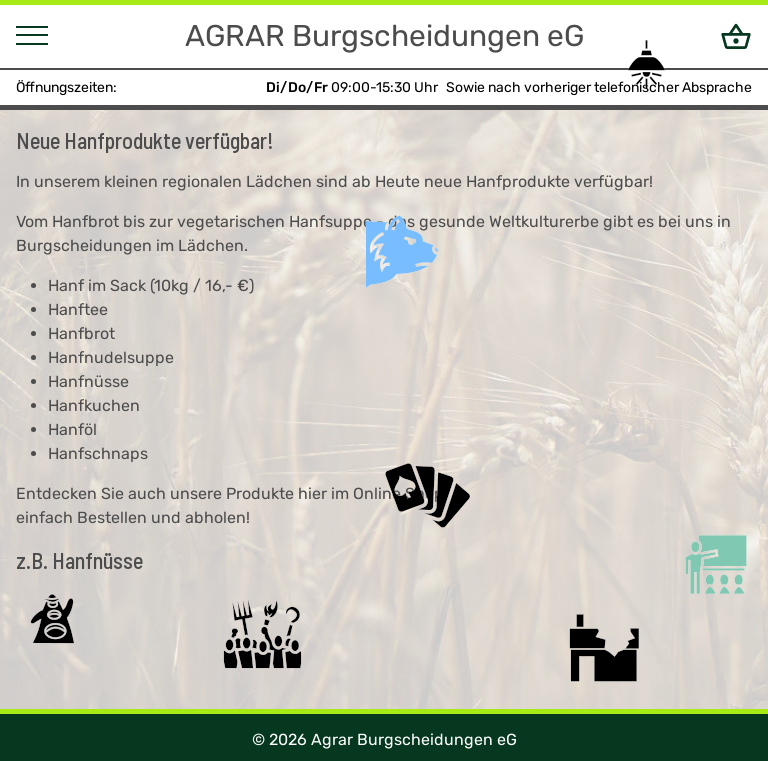 This screenshot has width=768, height=761. What do you see at coordinates (646, 64) in the screenshot?
I see `toggle ceiling light on/off` at bounding box center [646, 64].